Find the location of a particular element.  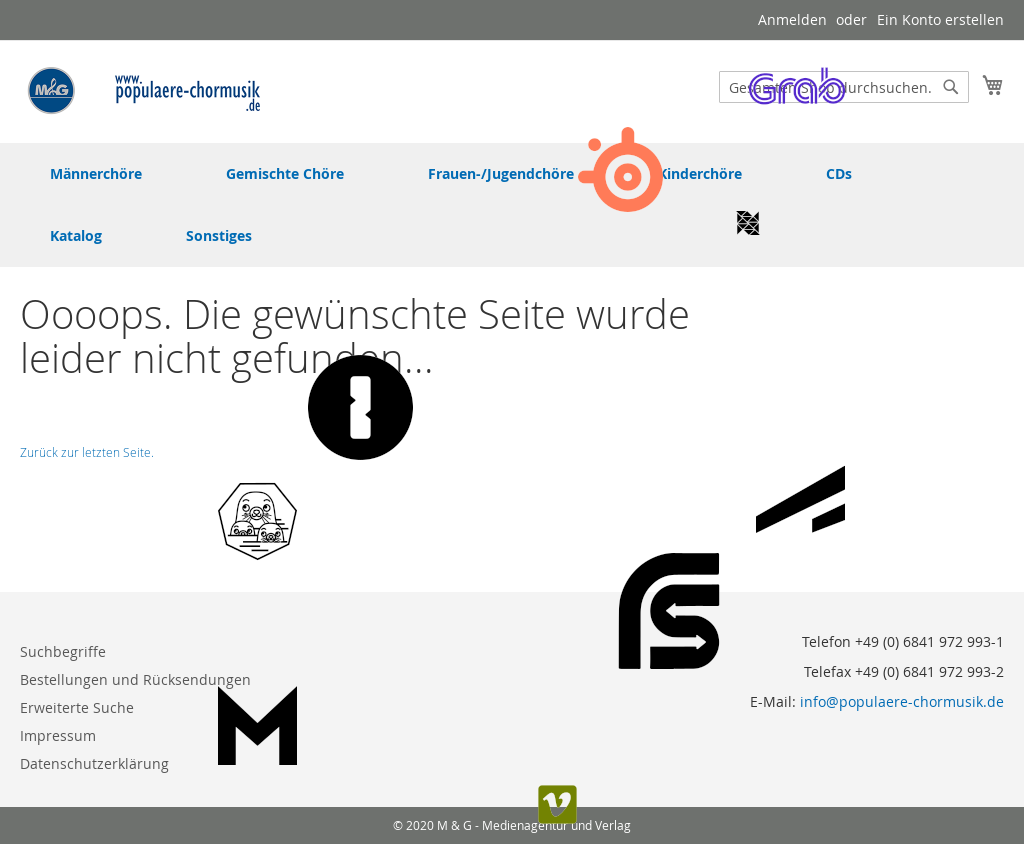

Monster Energy brand logo is located at coordinates (257, 725).